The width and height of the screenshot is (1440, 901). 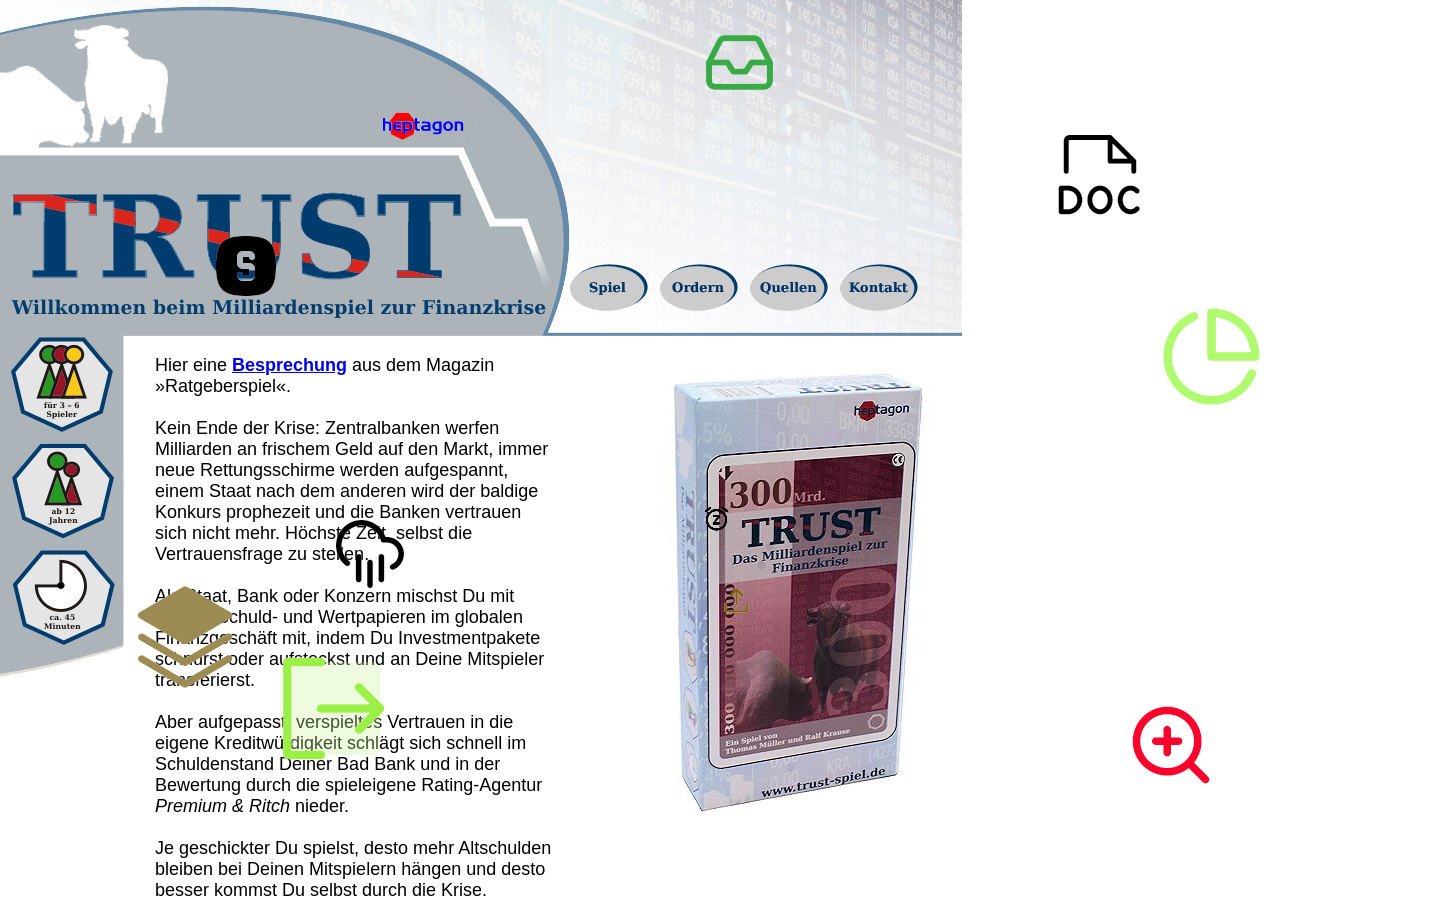 What do you see at coordinates (716, 518) in the screenshot?
I see `snooze an alarm or reminder` at bounding box center [716, 518].